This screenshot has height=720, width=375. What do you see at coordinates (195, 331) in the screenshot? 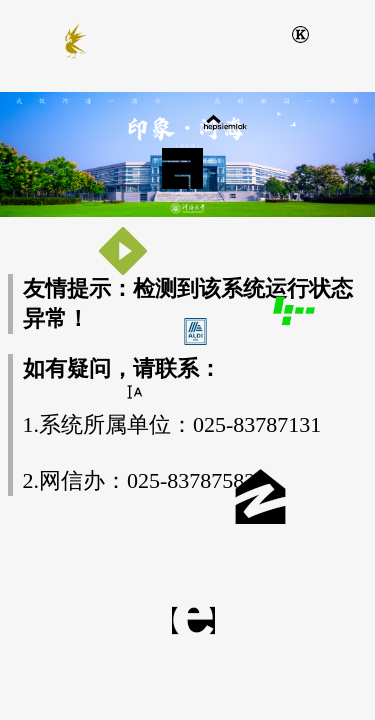
I see `aldi süd company logo` at bounding box center [195, 331].